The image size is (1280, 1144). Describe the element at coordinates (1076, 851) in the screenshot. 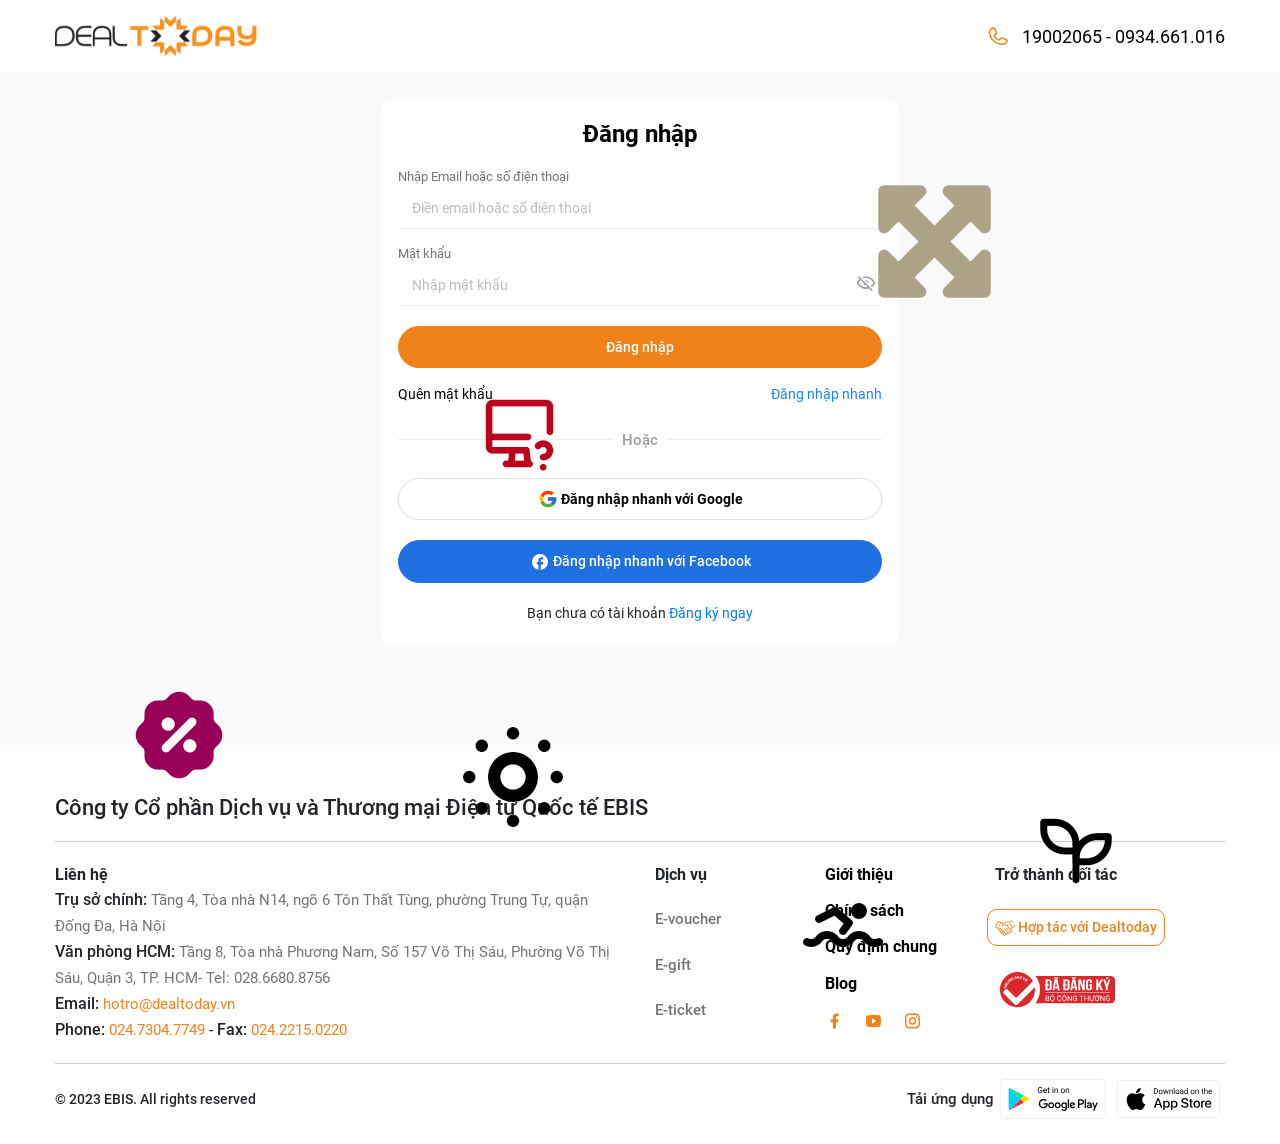

I see `view plant care or gardening features` at that location.